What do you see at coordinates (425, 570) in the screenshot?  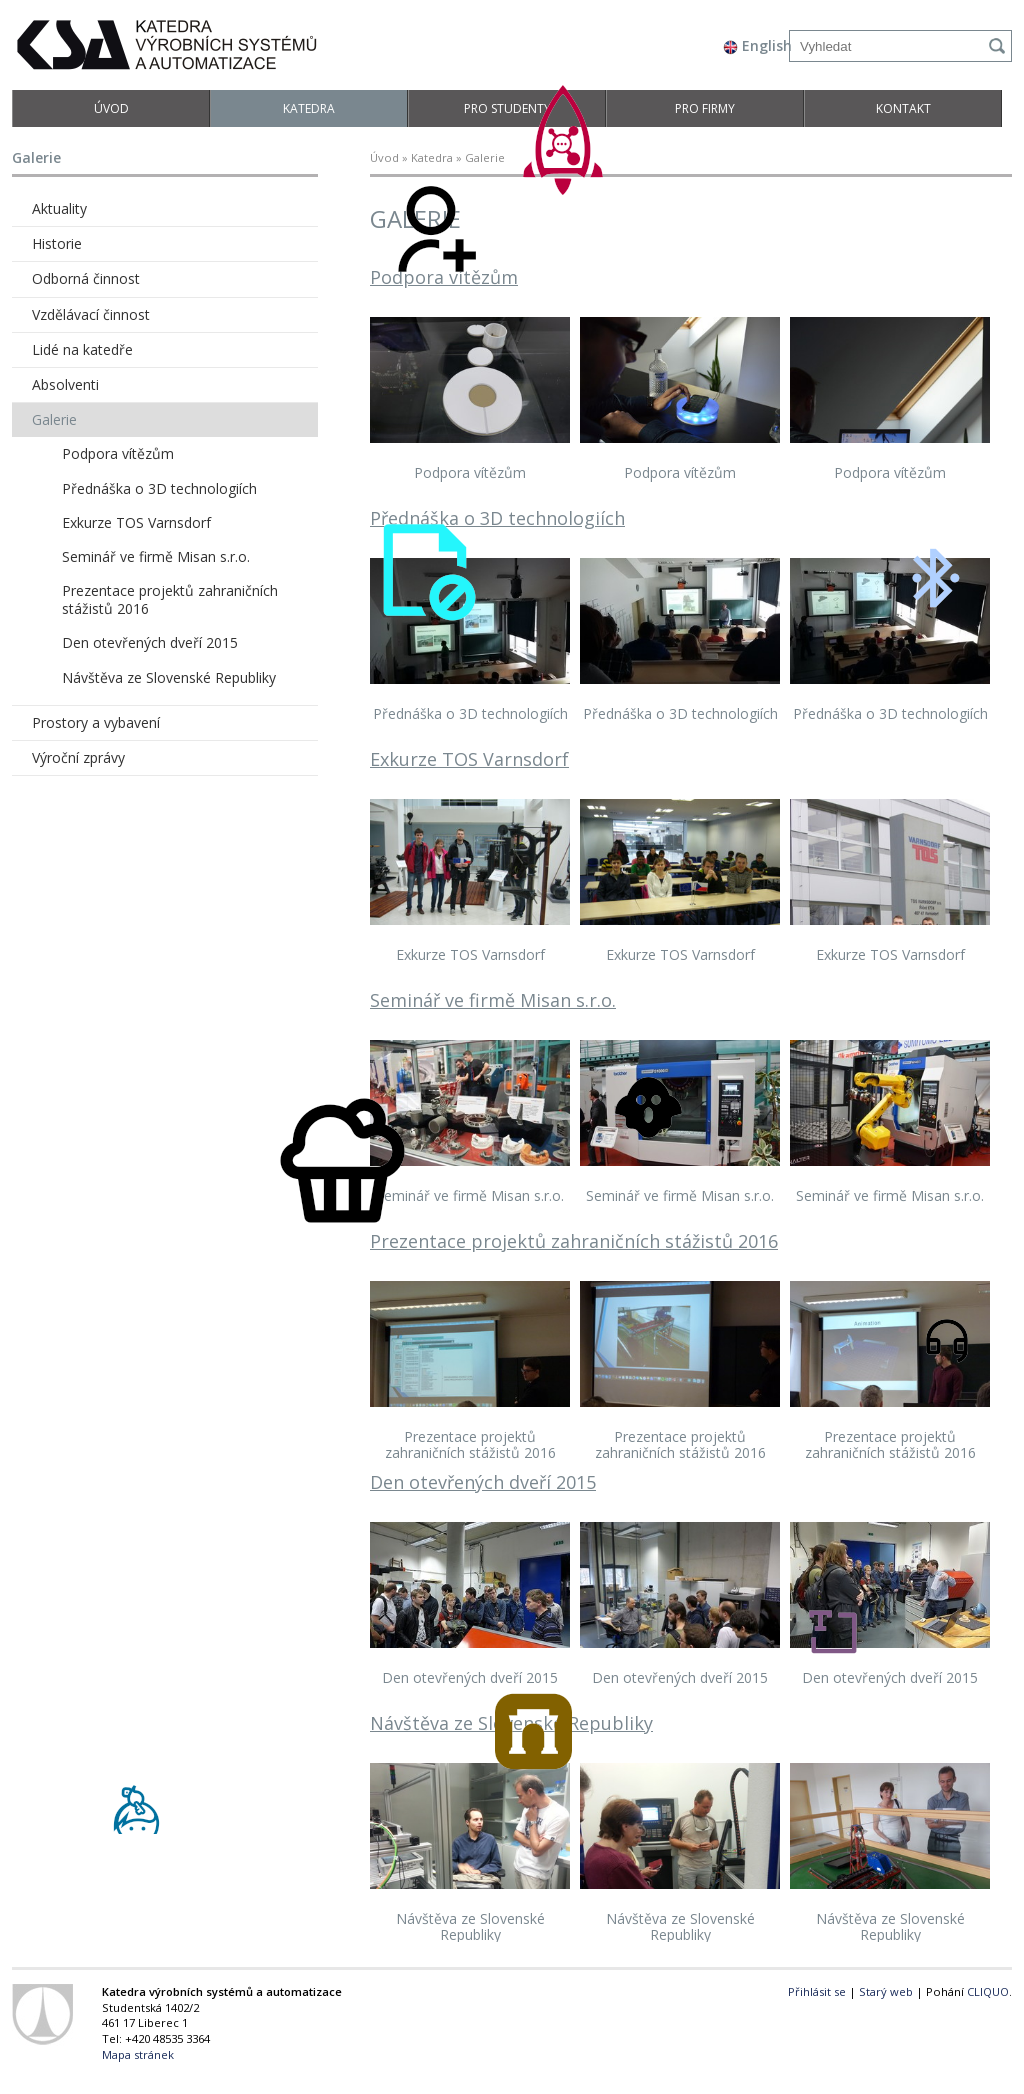 I see `file access denied or restricted` at bounding box center [425, 570].